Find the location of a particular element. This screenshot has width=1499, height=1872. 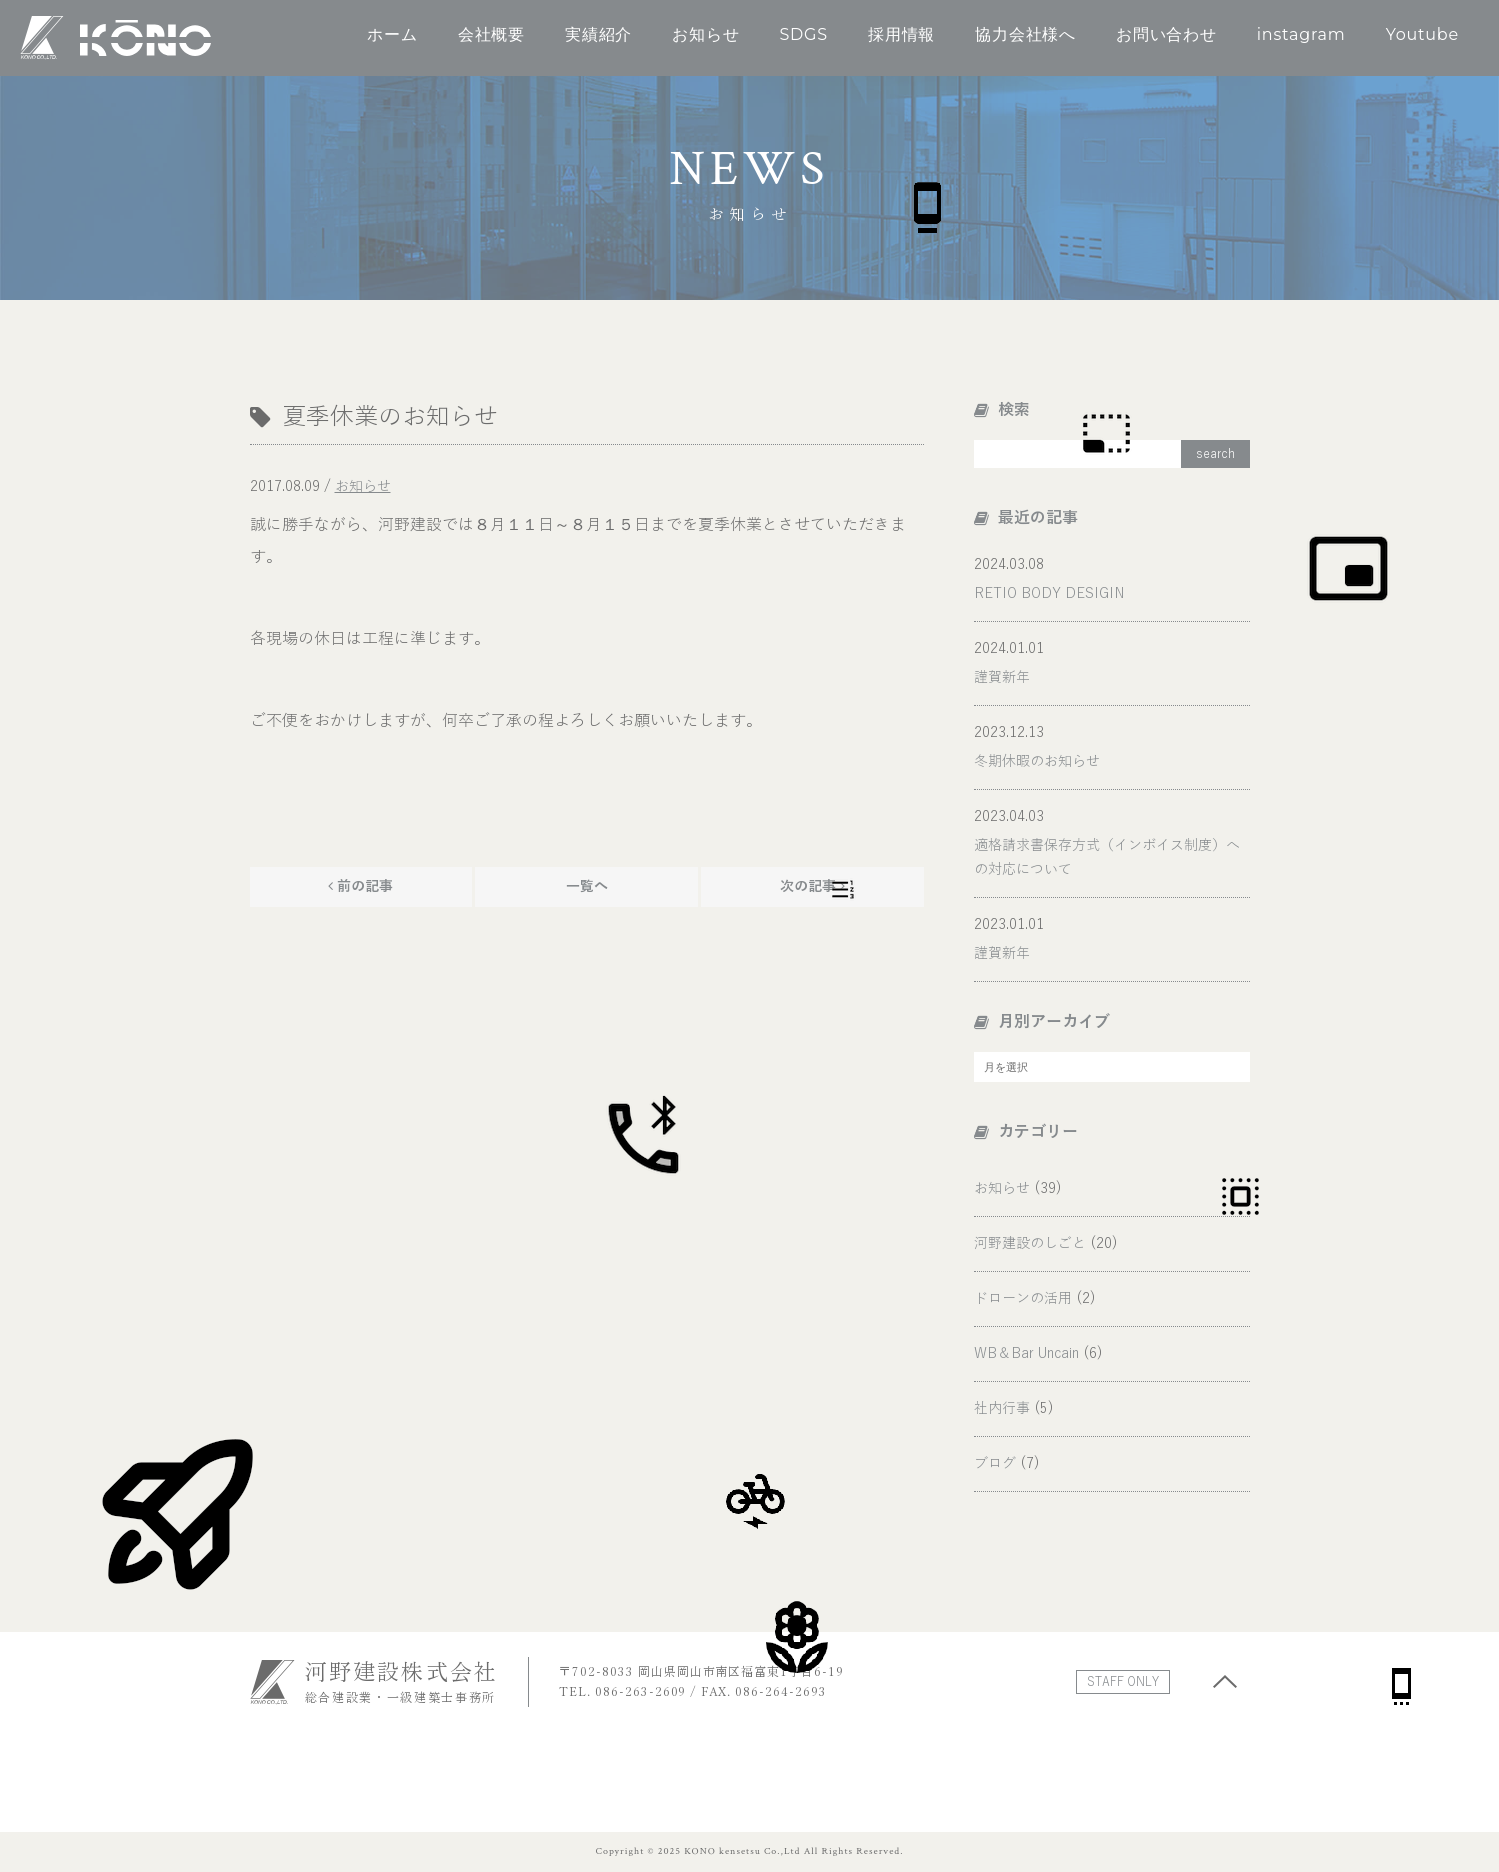

select electric bike as transportation mode is located at coordinates (755, 1501).